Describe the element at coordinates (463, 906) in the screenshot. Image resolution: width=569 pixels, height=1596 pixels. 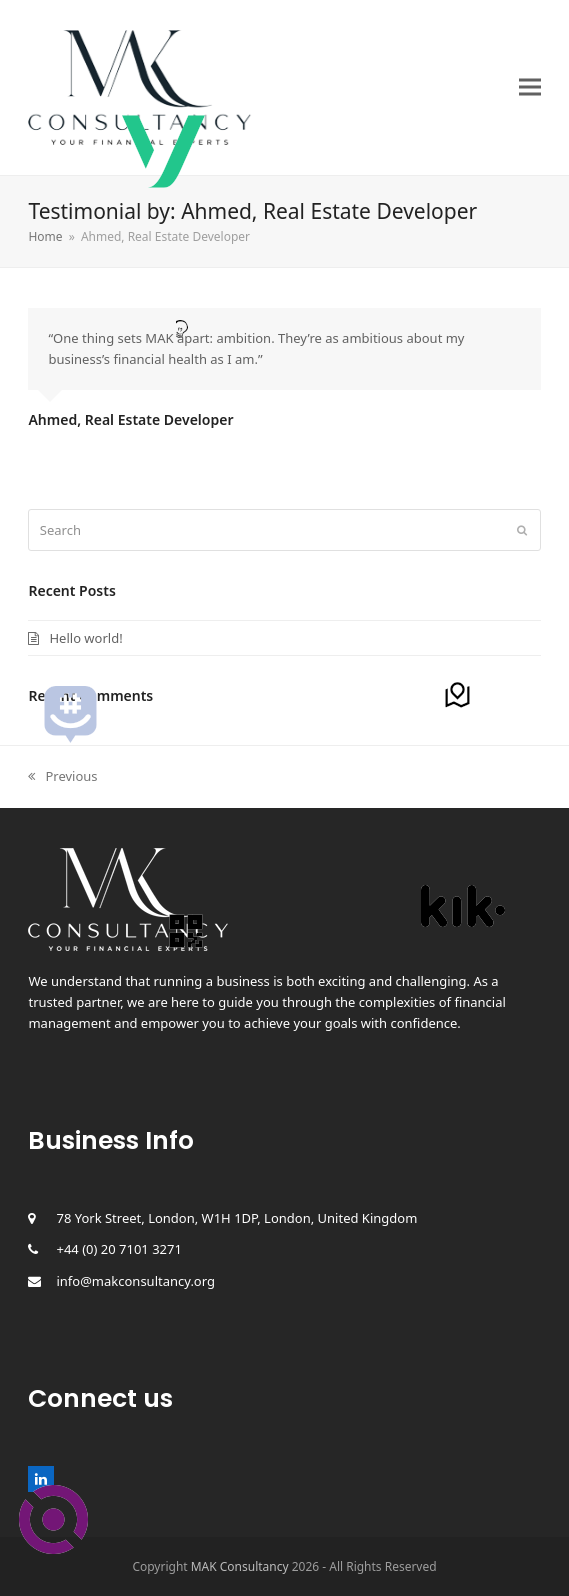
I see `open kik messenger app` at that location.